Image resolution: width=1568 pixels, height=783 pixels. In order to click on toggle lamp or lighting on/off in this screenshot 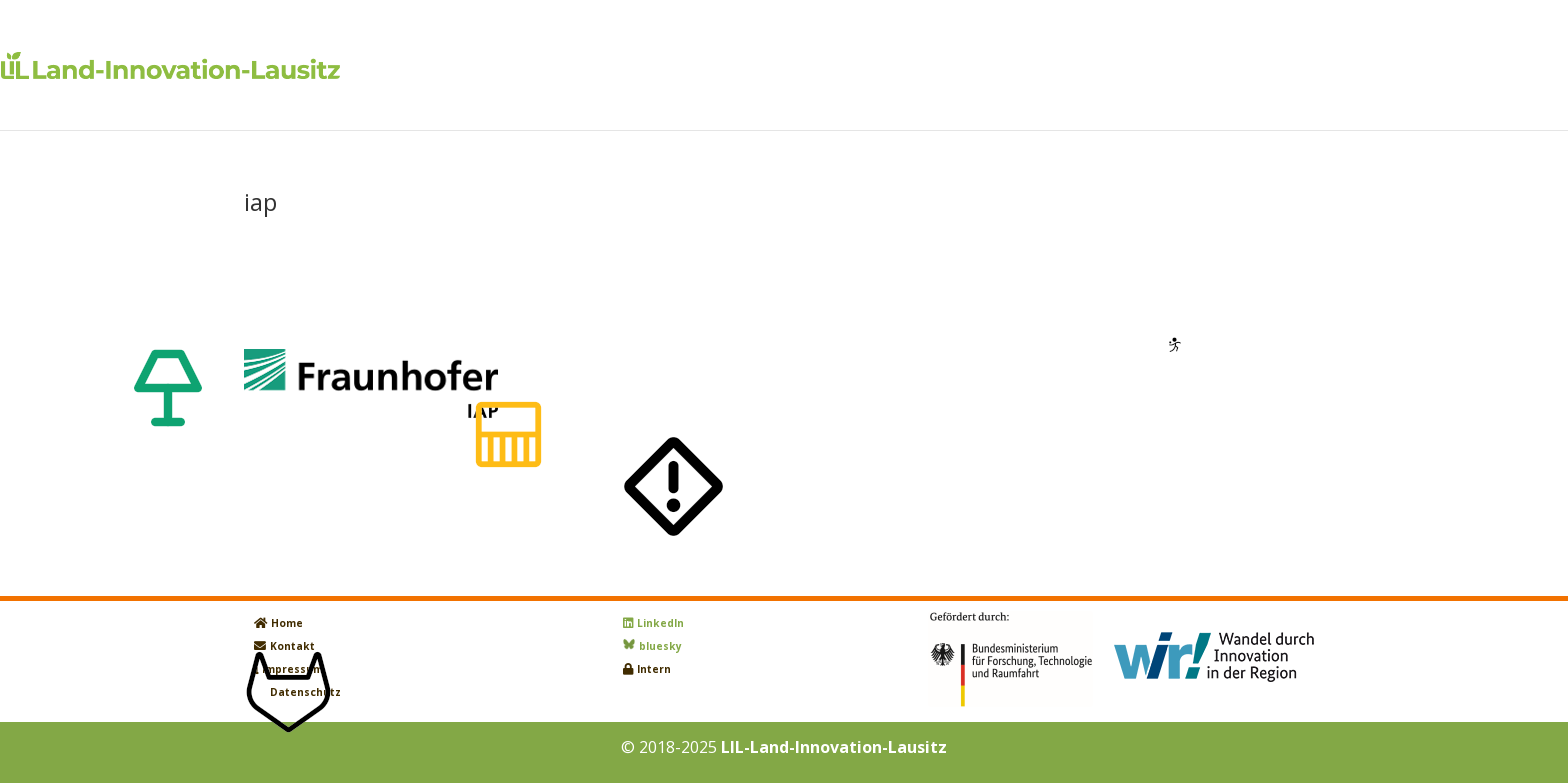, I will do `click(168, 388)`.